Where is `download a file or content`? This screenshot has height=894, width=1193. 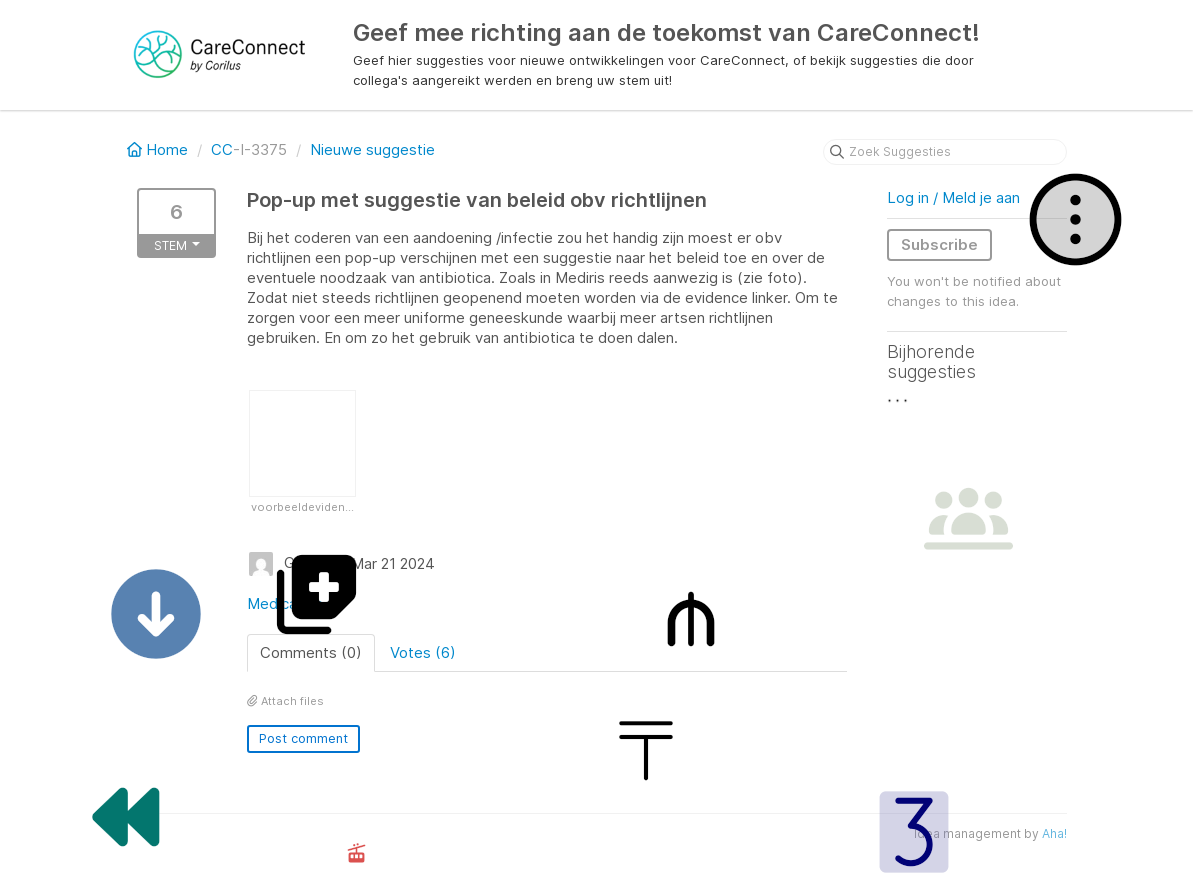
download a file or content is located at coordinates (156, 614).